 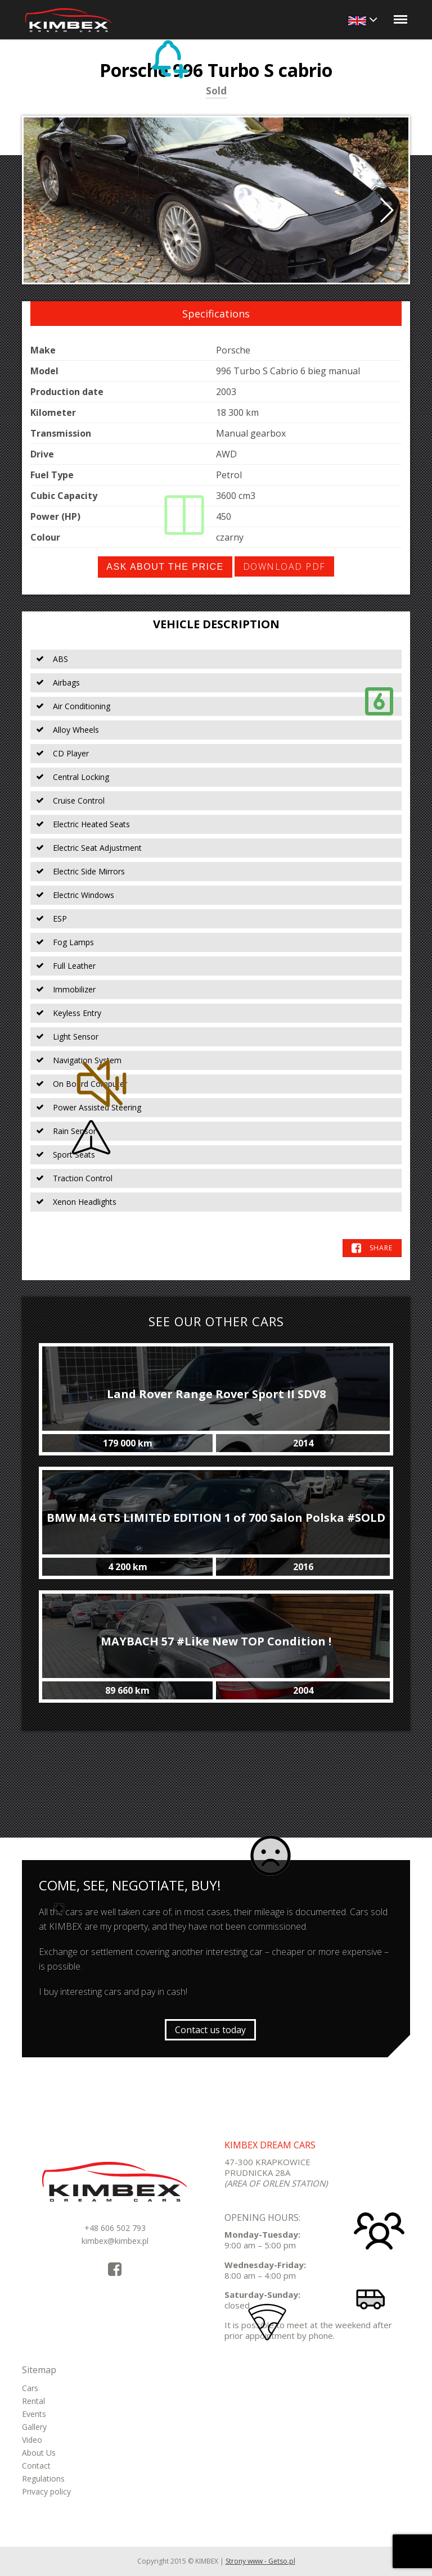 What do you see at coordinates (370, 2299) in the screenshot?
I see `track delivery or shipping status` at bounding box center [370, 2299].